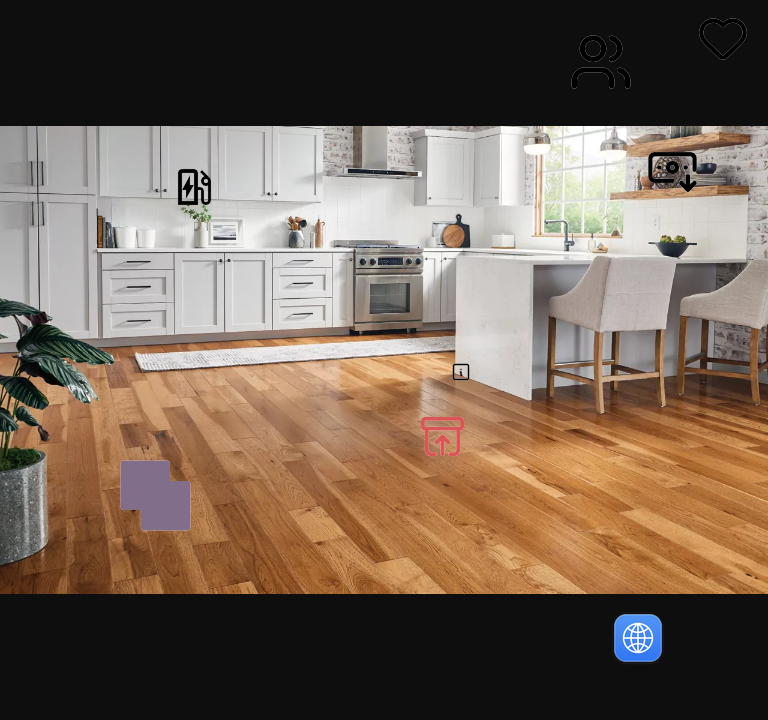  I want to click on add item to favorites, so click(723, 38).